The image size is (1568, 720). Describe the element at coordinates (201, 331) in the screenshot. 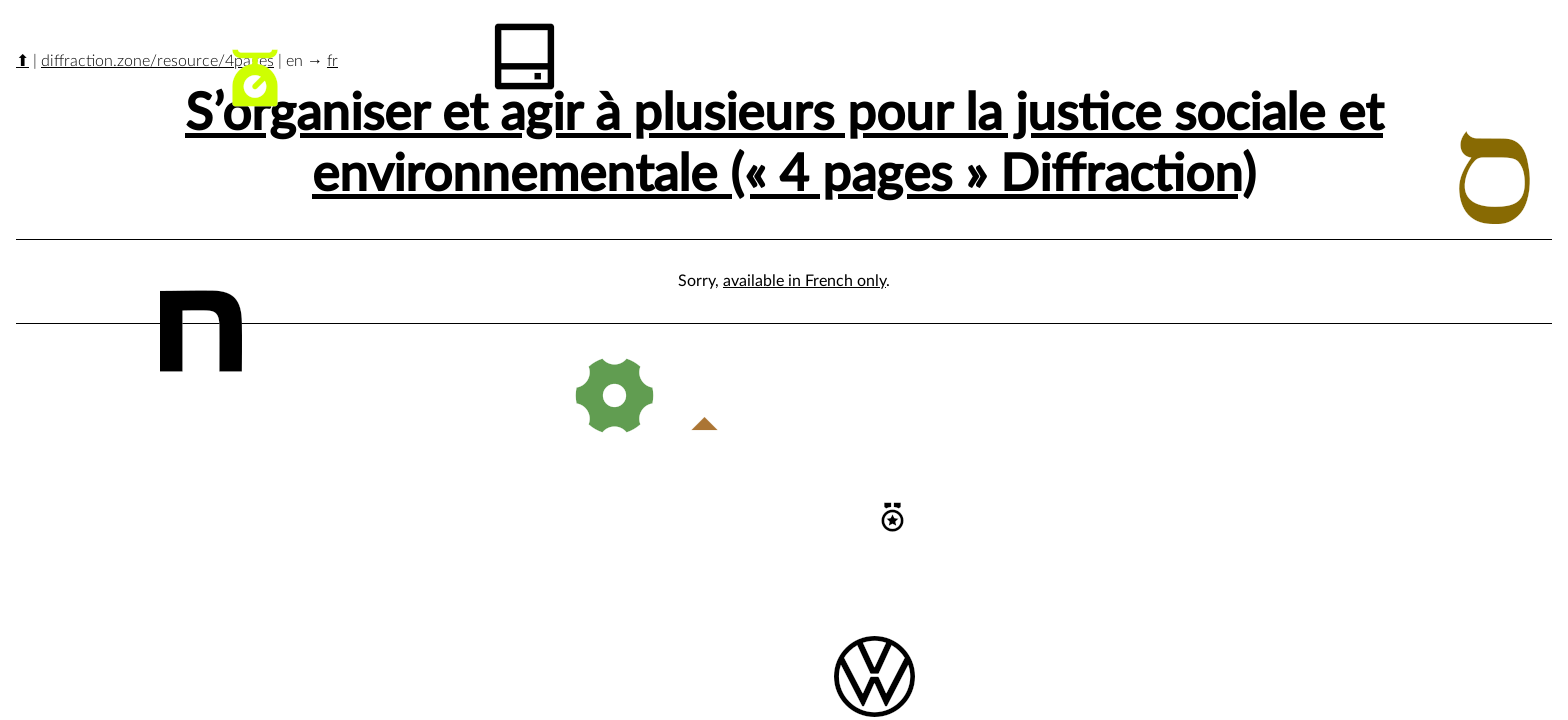

I see `open the Note app` at that location.